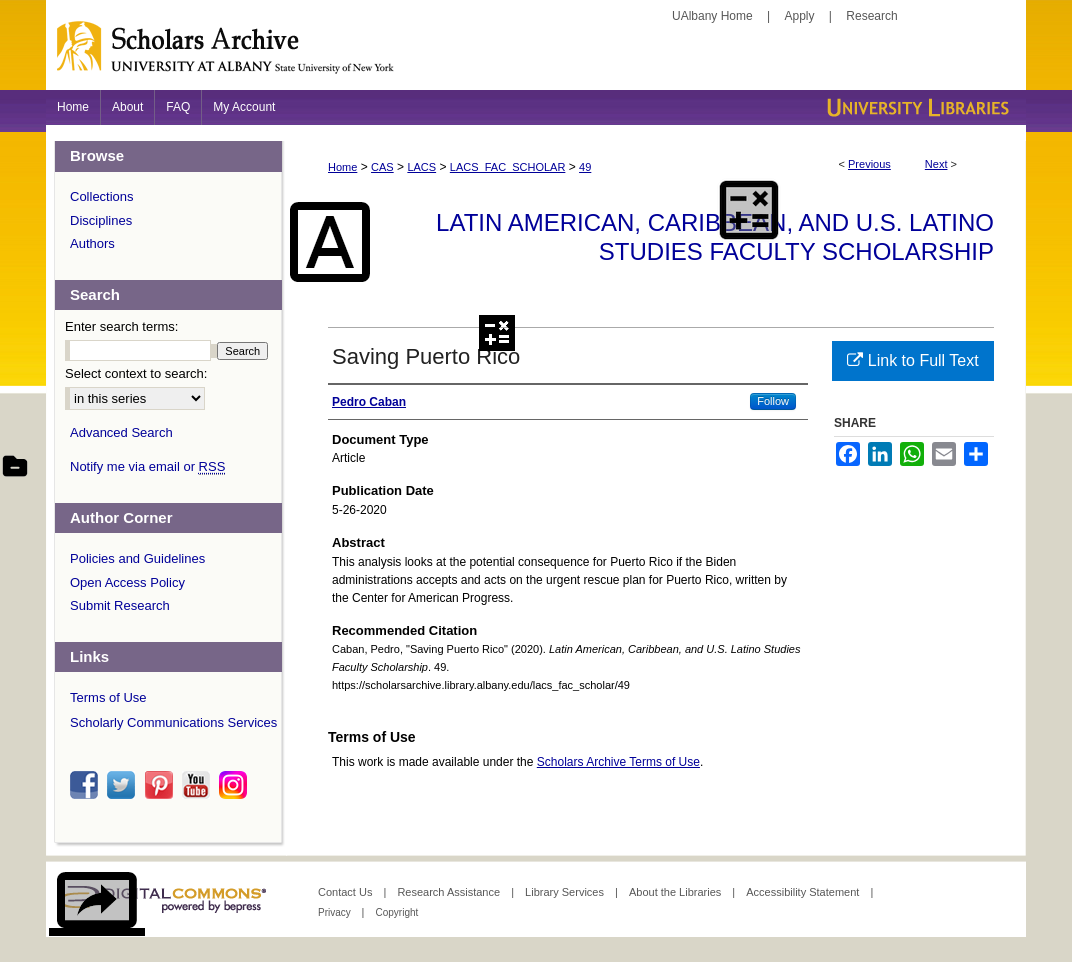 This screenshot has height=962, width=1072. Describe the element at coordinates (97, 904) in the screenshot. I see `start sharing your screen` at that location.